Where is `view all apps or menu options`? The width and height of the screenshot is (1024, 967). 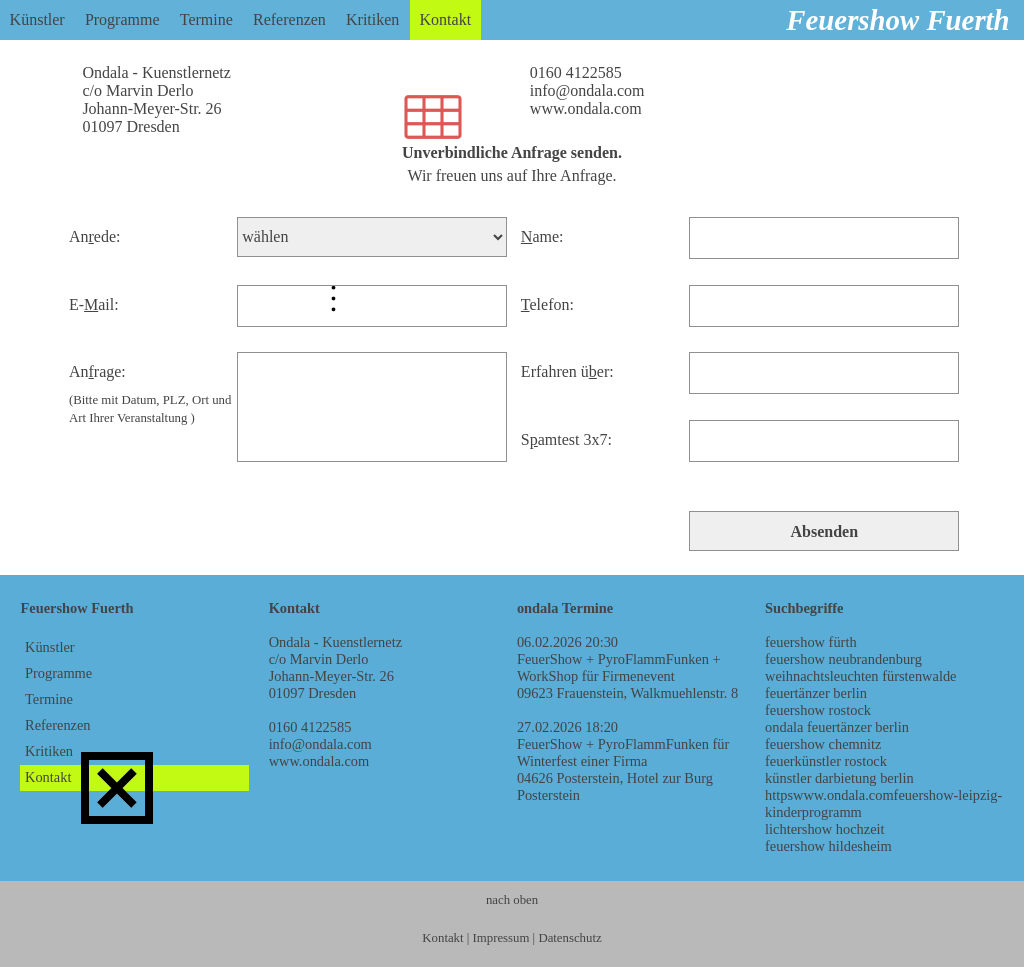
view all apps or menu options is located at coordinates (433, 117).